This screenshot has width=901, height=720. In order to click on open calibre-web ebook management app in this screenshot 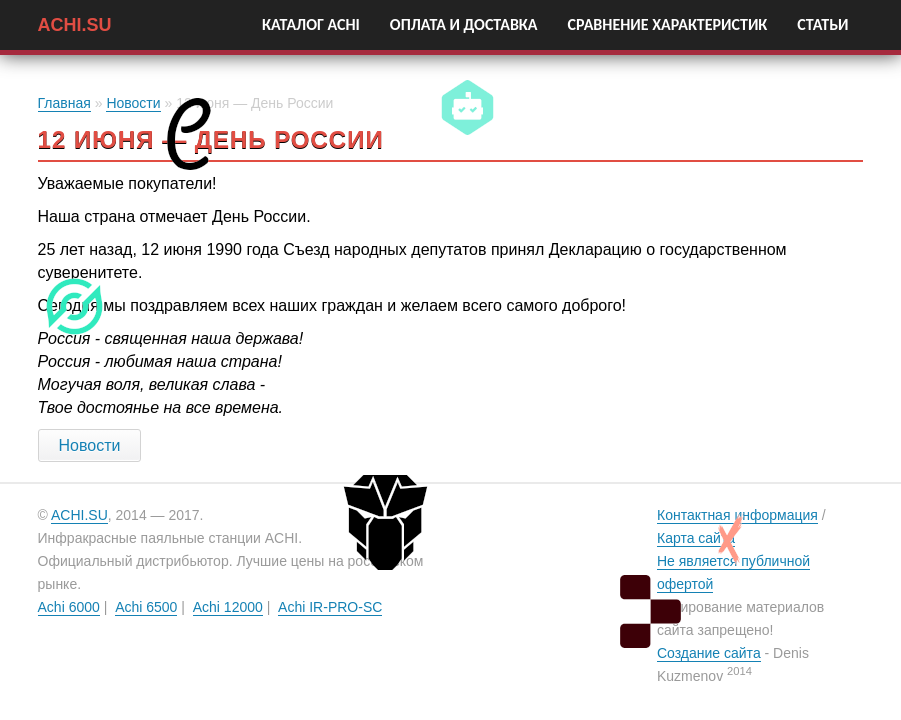, I will do `click(189, 134)`.